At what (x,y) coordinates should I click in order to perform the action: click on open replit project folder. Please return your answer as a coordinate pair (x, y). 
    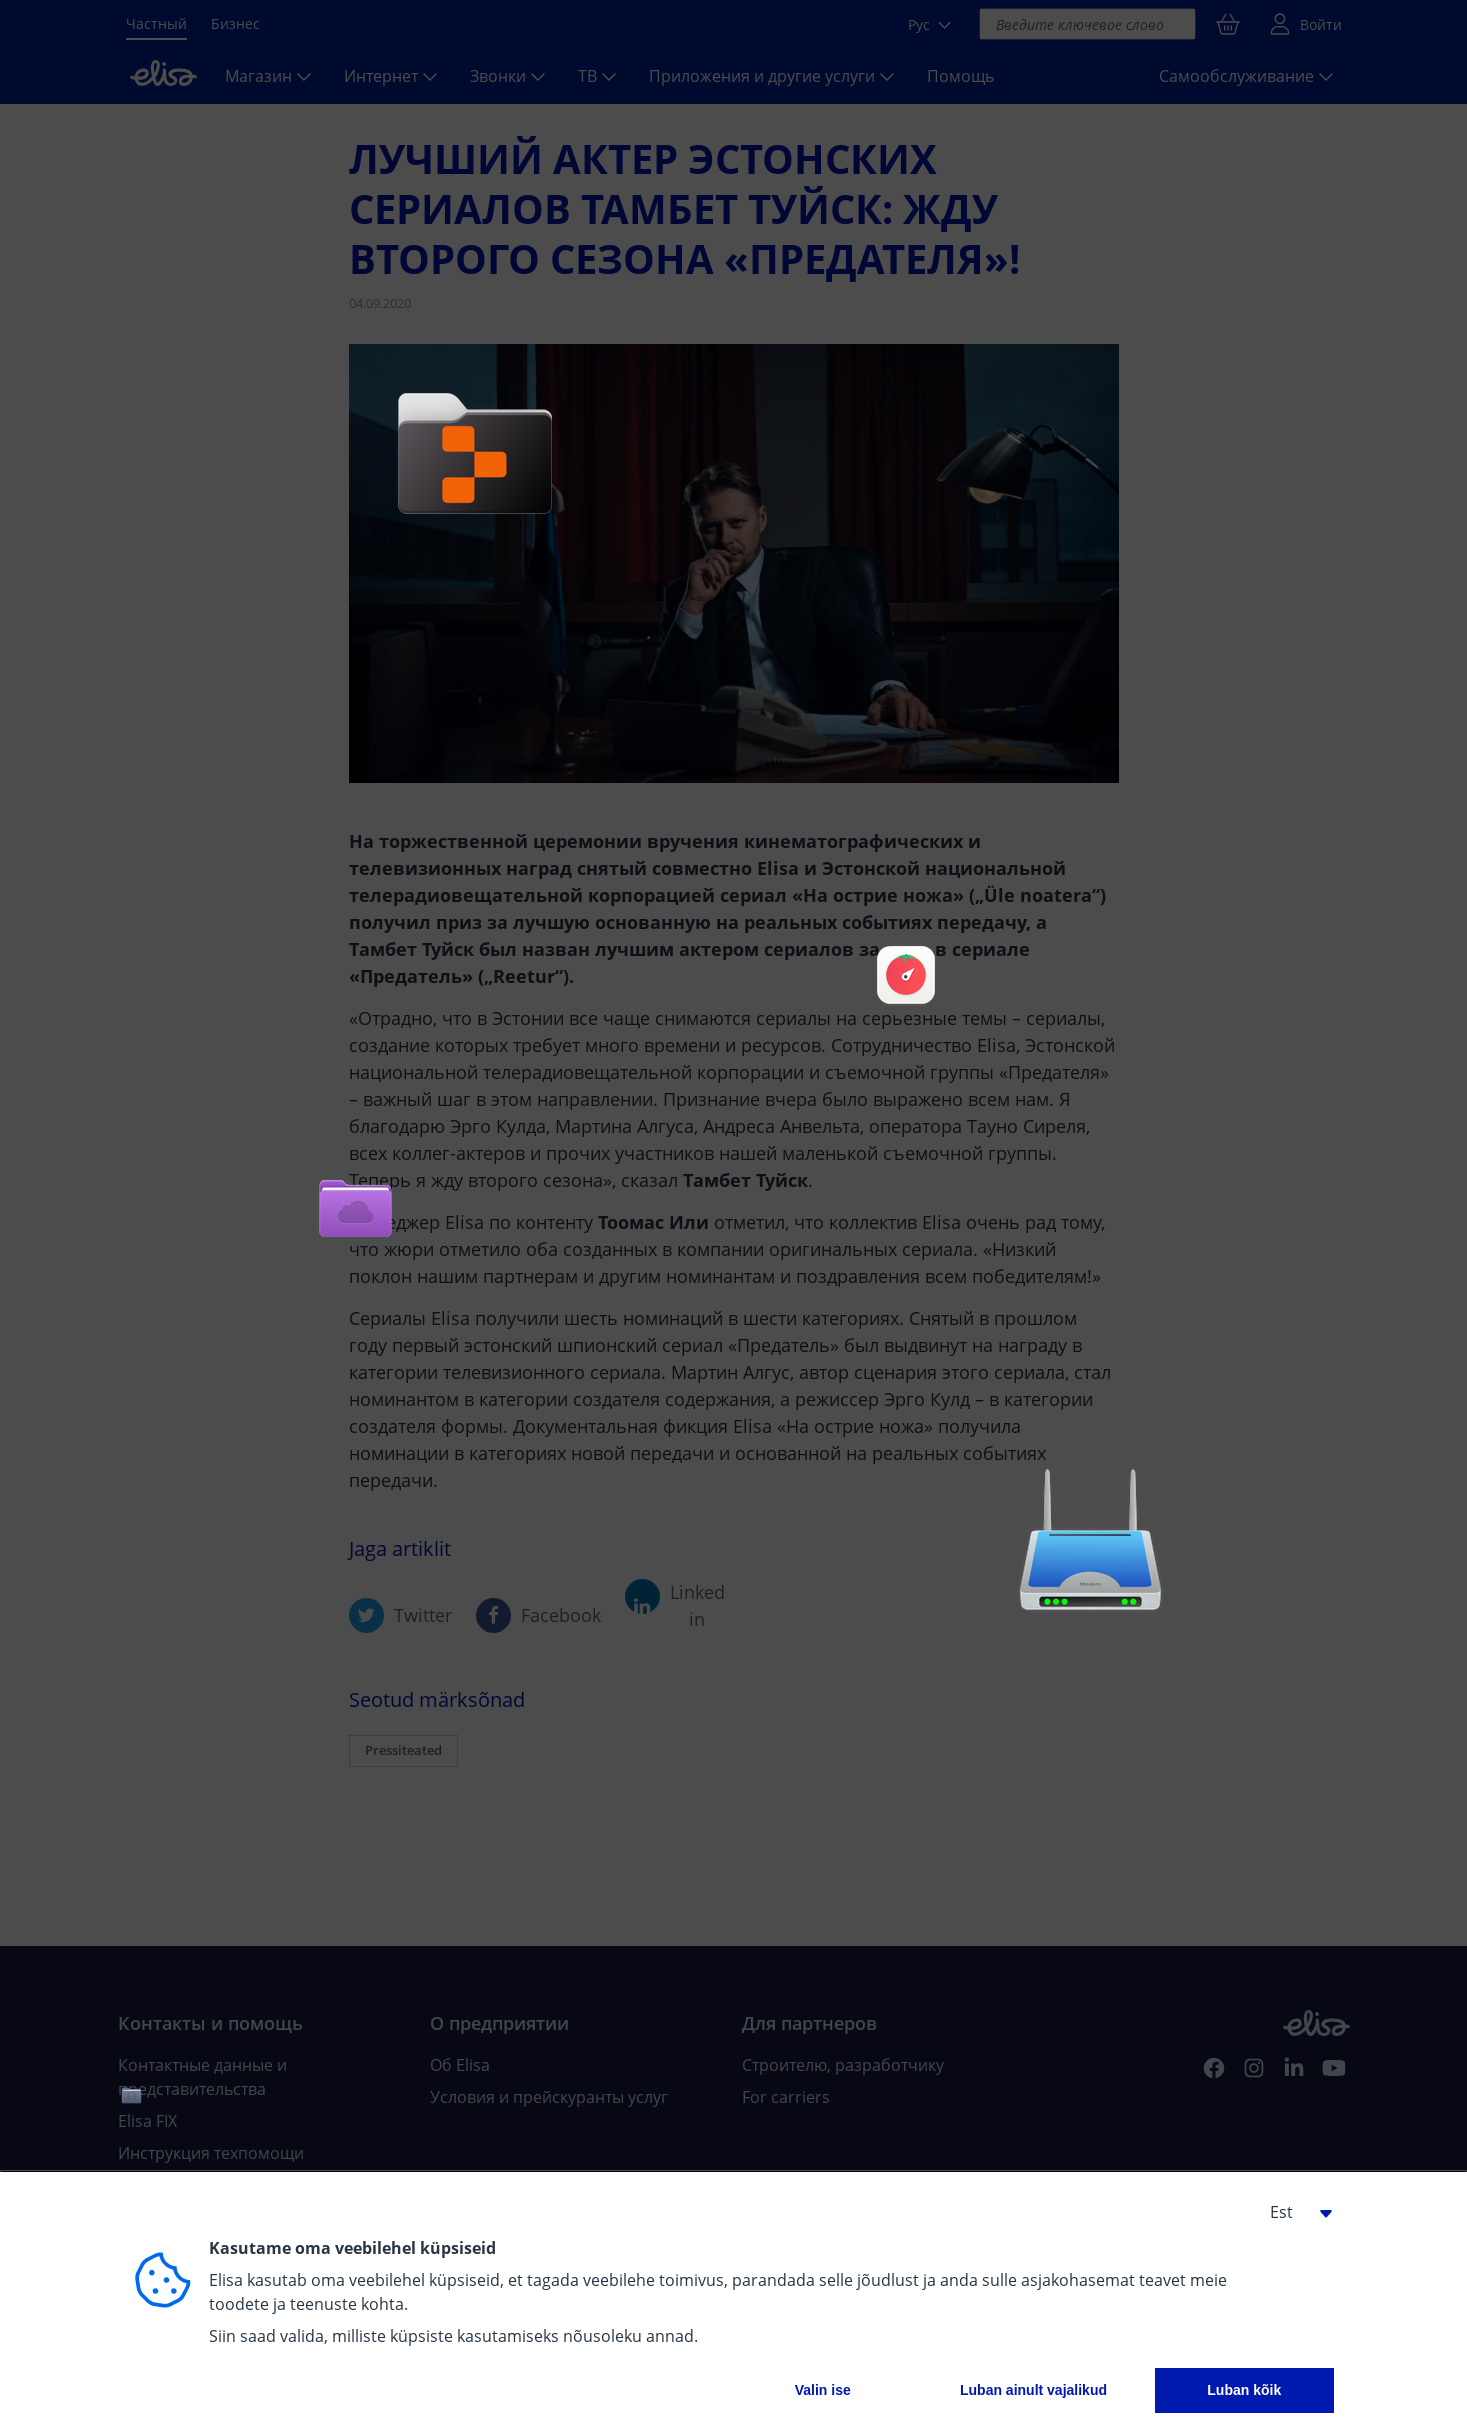
    Looking at the image, I should click on (474, 457).